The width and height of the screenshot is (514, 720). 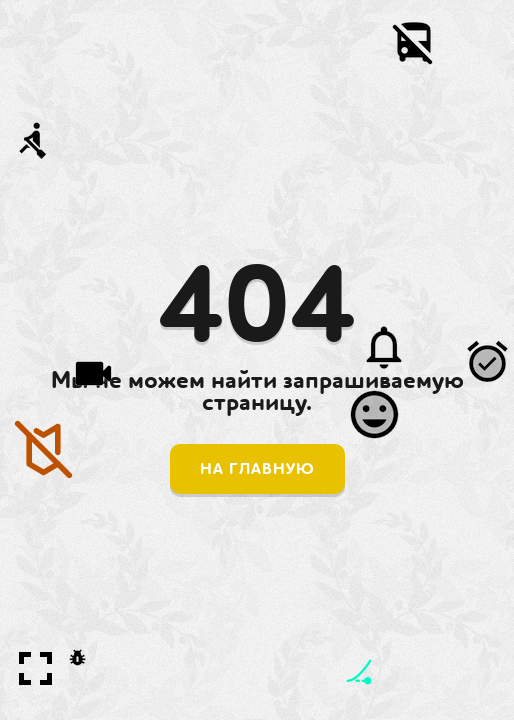 I want to click on view your notifications, so click(x=384, y=347).